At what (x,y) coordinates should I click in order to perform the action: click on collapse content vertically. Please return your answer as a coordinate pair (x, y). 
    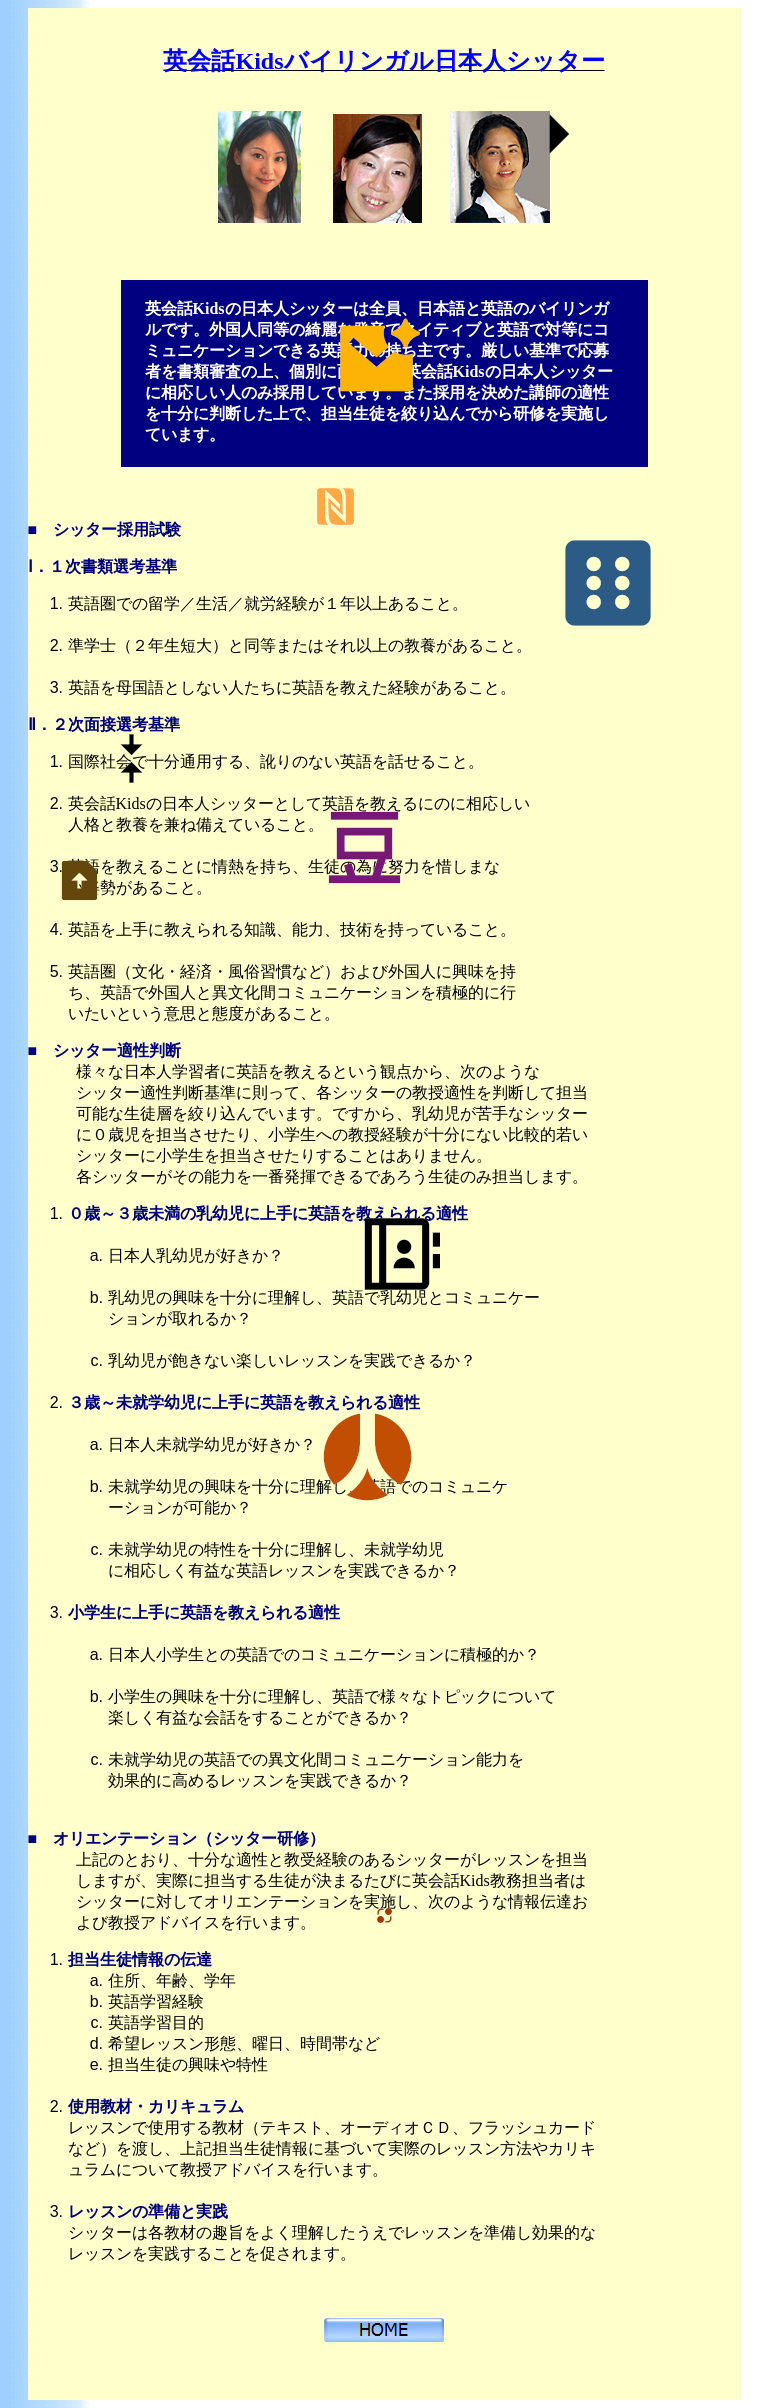
    Looking at the image, I should click on (131, 758).